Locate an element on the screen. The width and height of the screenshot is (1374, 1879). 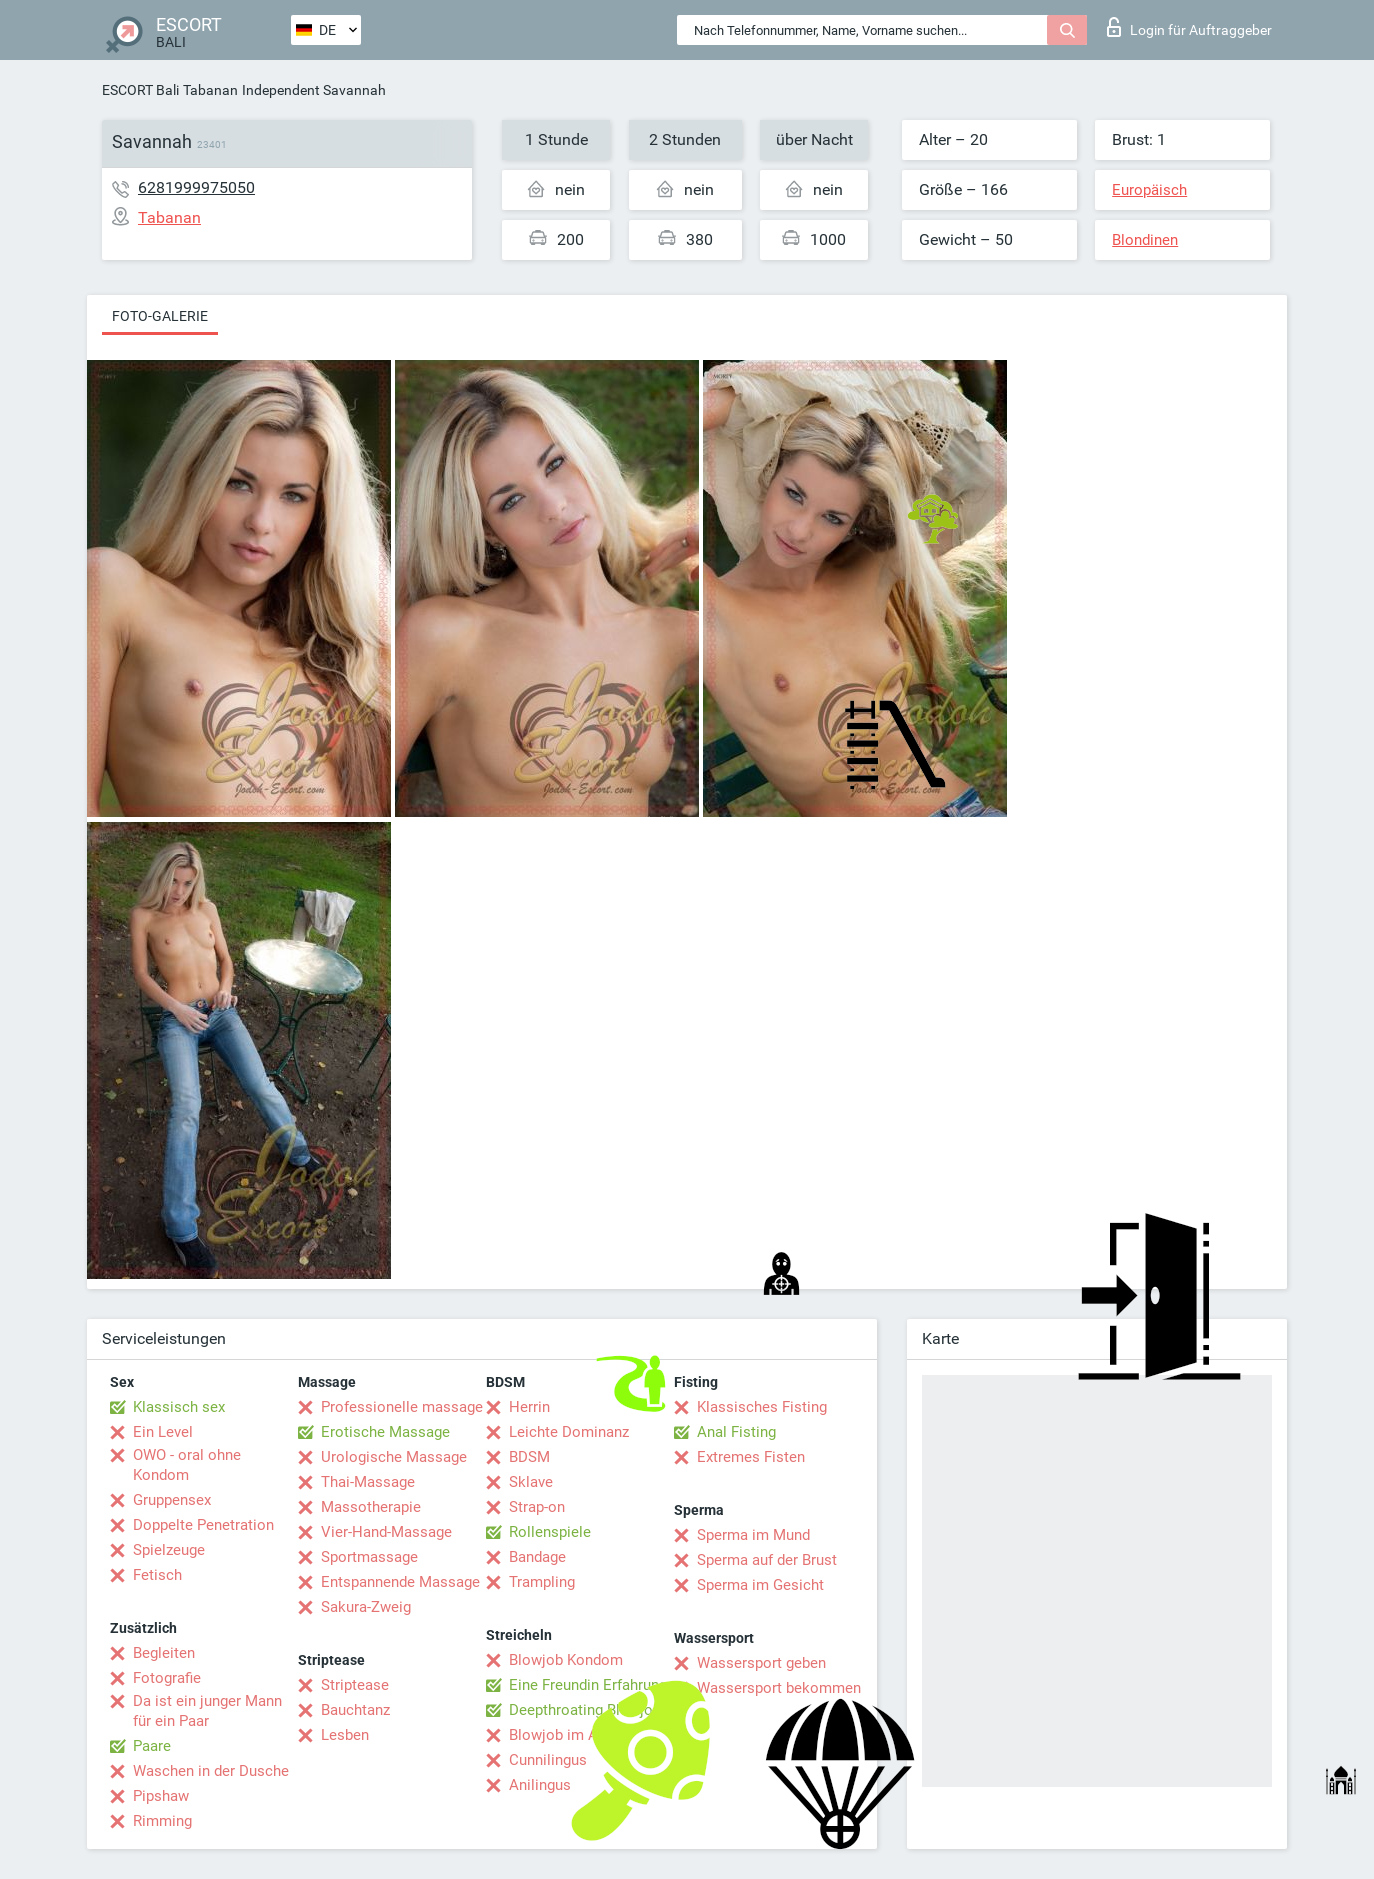
access playground or kids' play area is located at coordinates (895, 737).